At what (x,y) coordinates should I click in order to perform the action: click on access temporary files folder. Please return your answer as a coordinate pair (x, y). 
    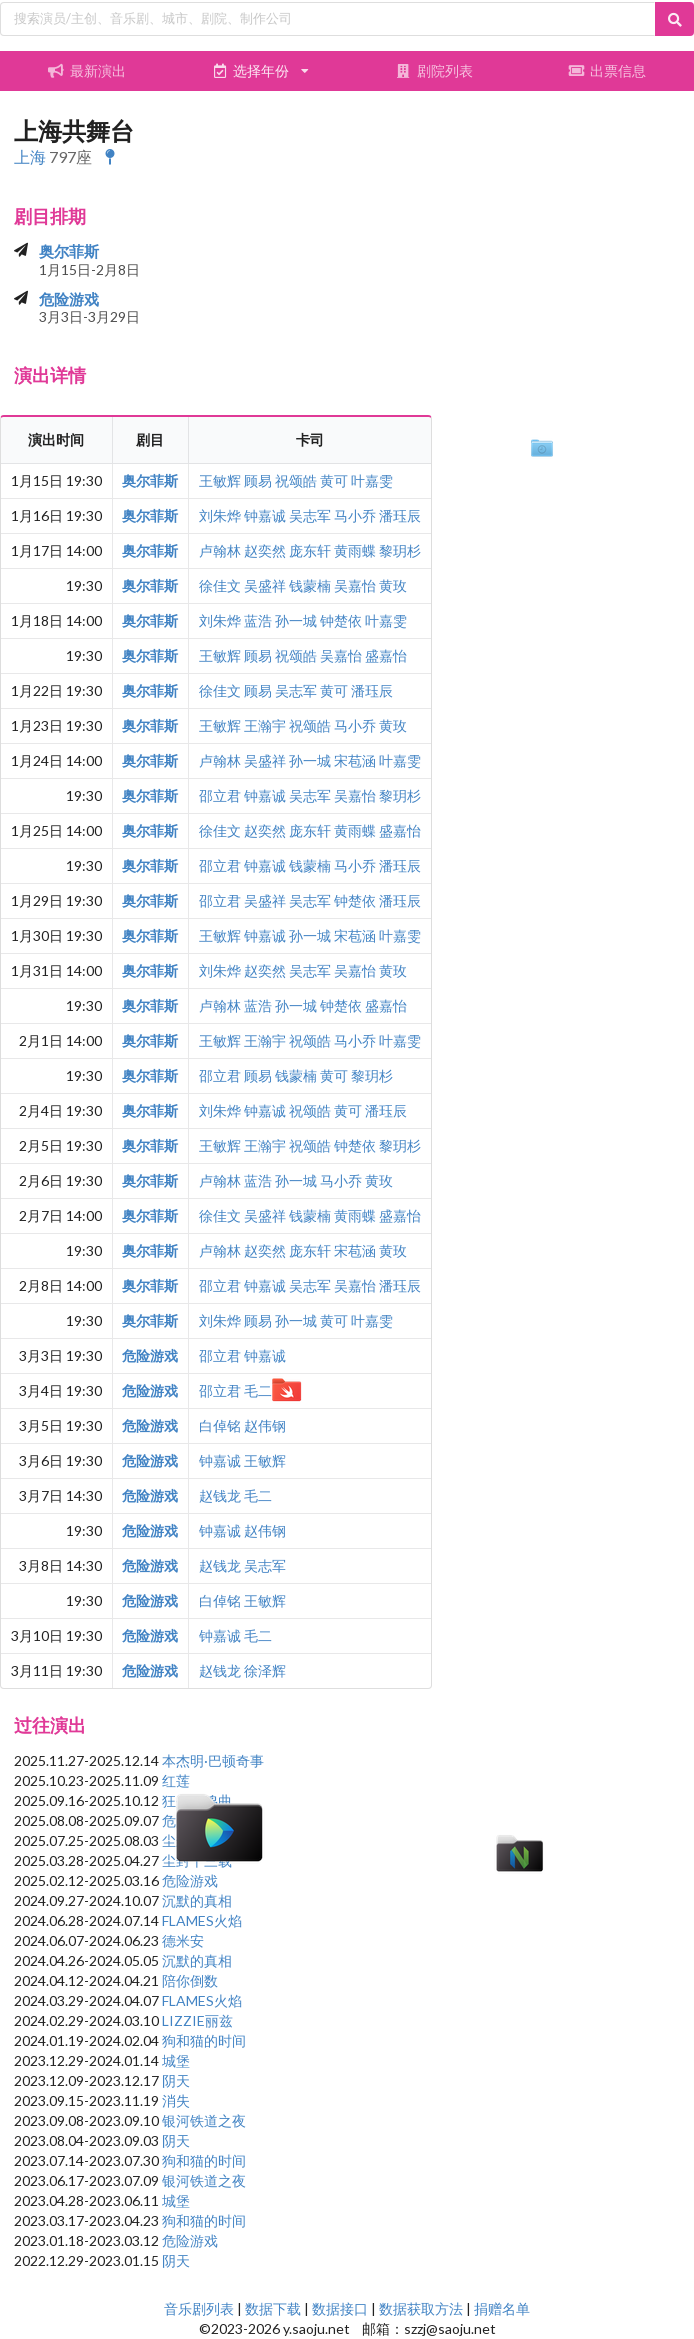
    Looking at the image, I should click on (542, 448).